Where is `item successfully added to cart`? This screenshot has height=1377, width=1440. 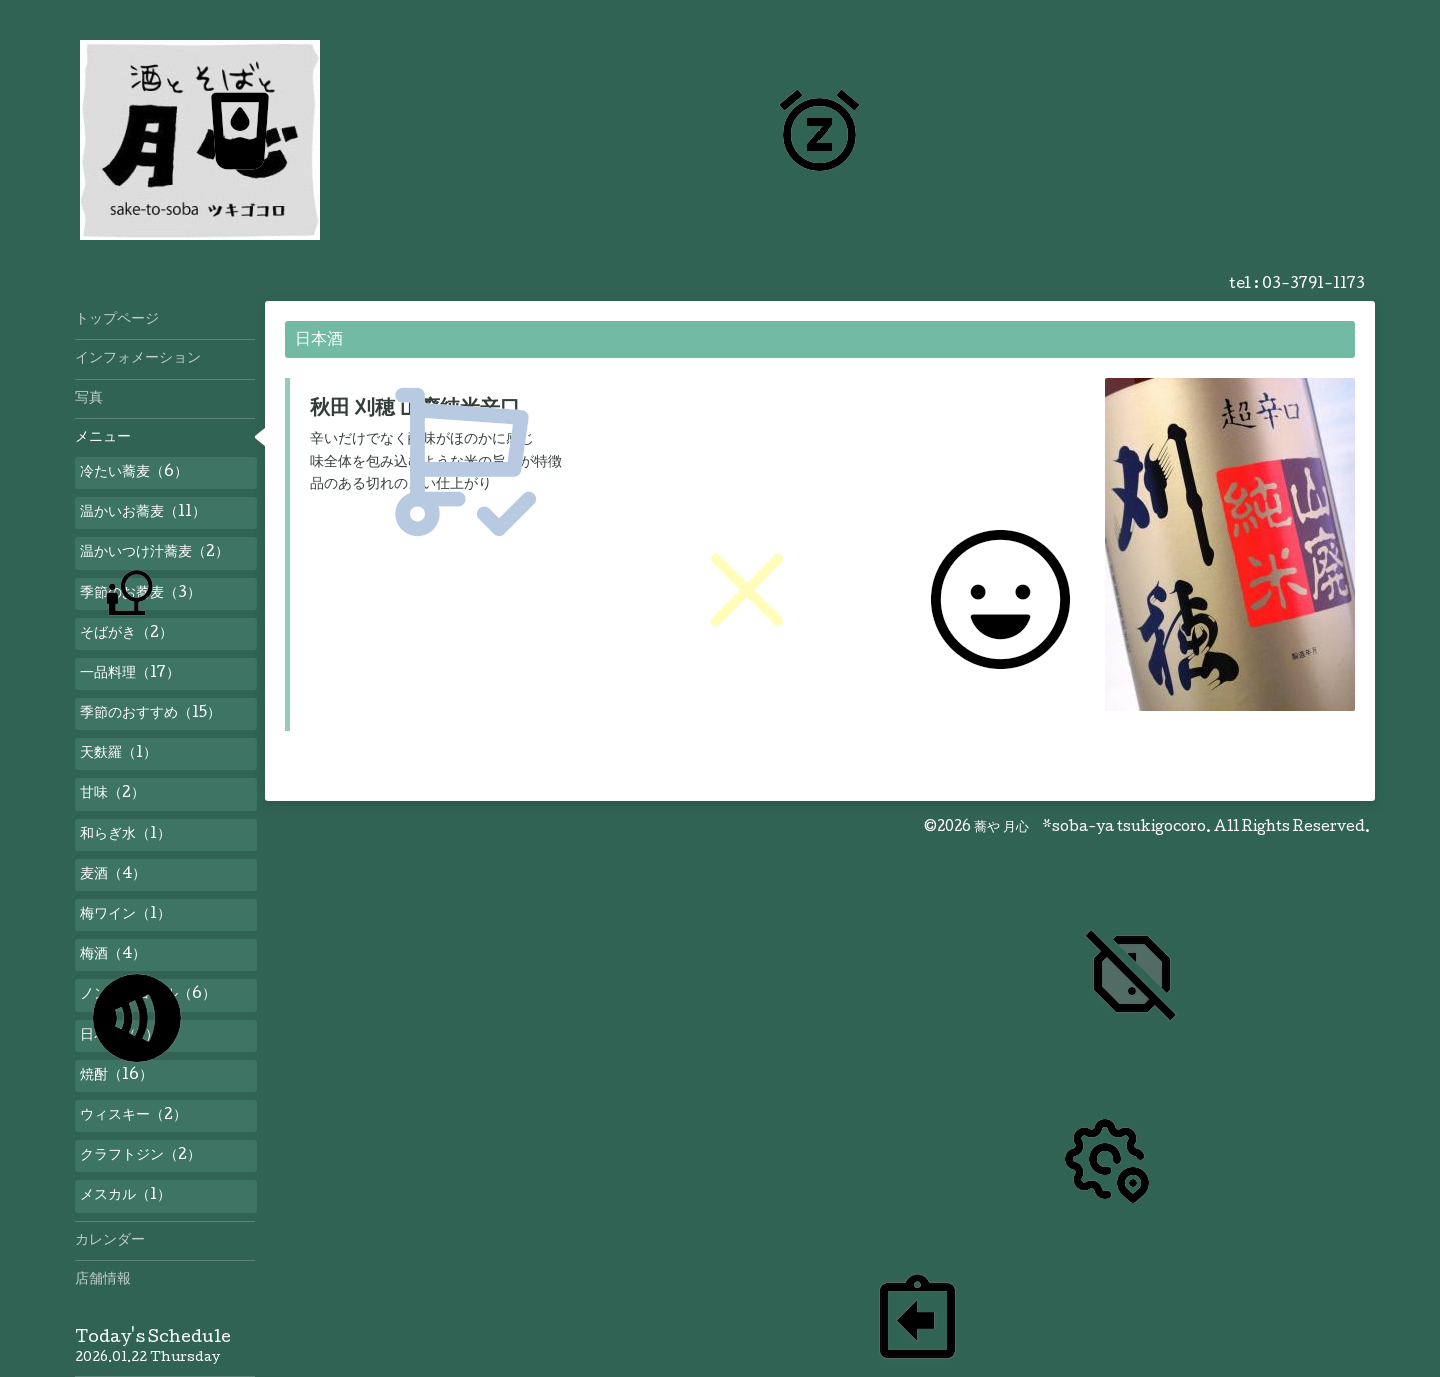 item successfully added to cart is located at coordinates (462, 462).